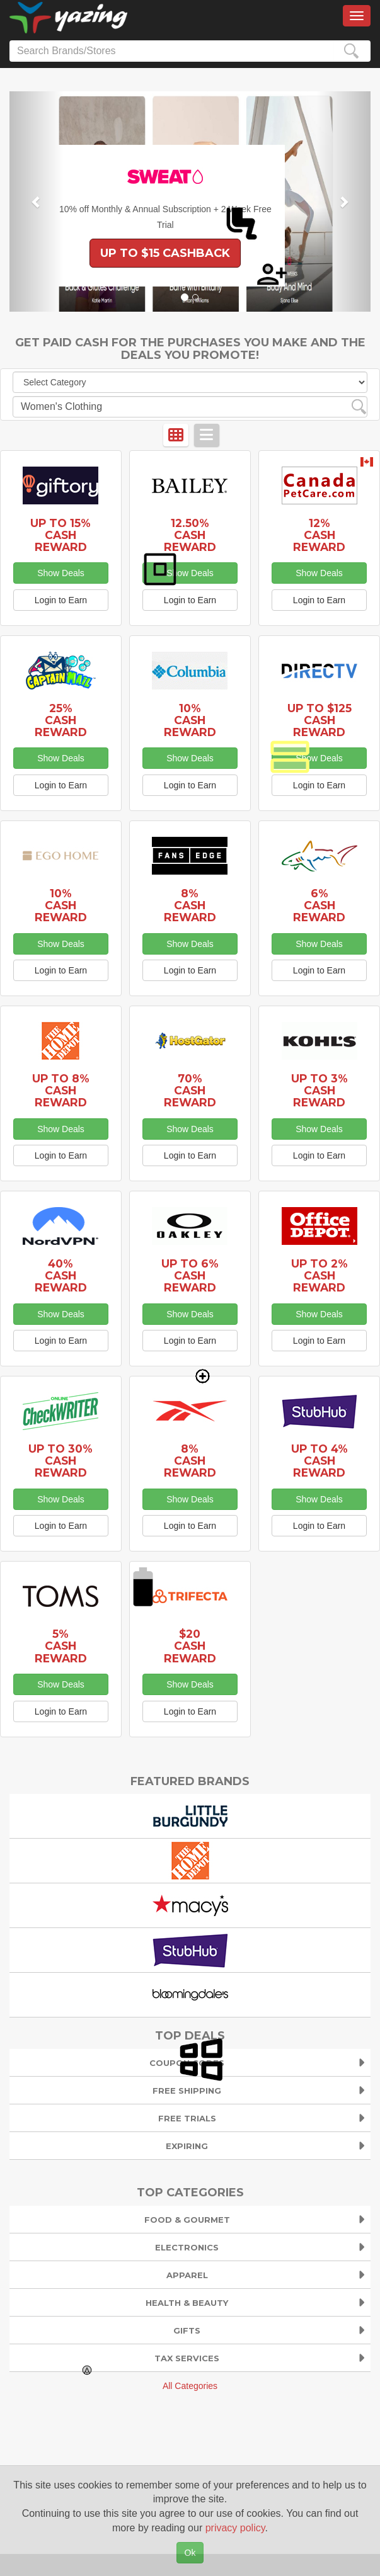 The width and height of the screenshot is (380, 2576). Describe the element at coordinates (290, 757) in the screenshot. I see `switch to row layout view` at that location.